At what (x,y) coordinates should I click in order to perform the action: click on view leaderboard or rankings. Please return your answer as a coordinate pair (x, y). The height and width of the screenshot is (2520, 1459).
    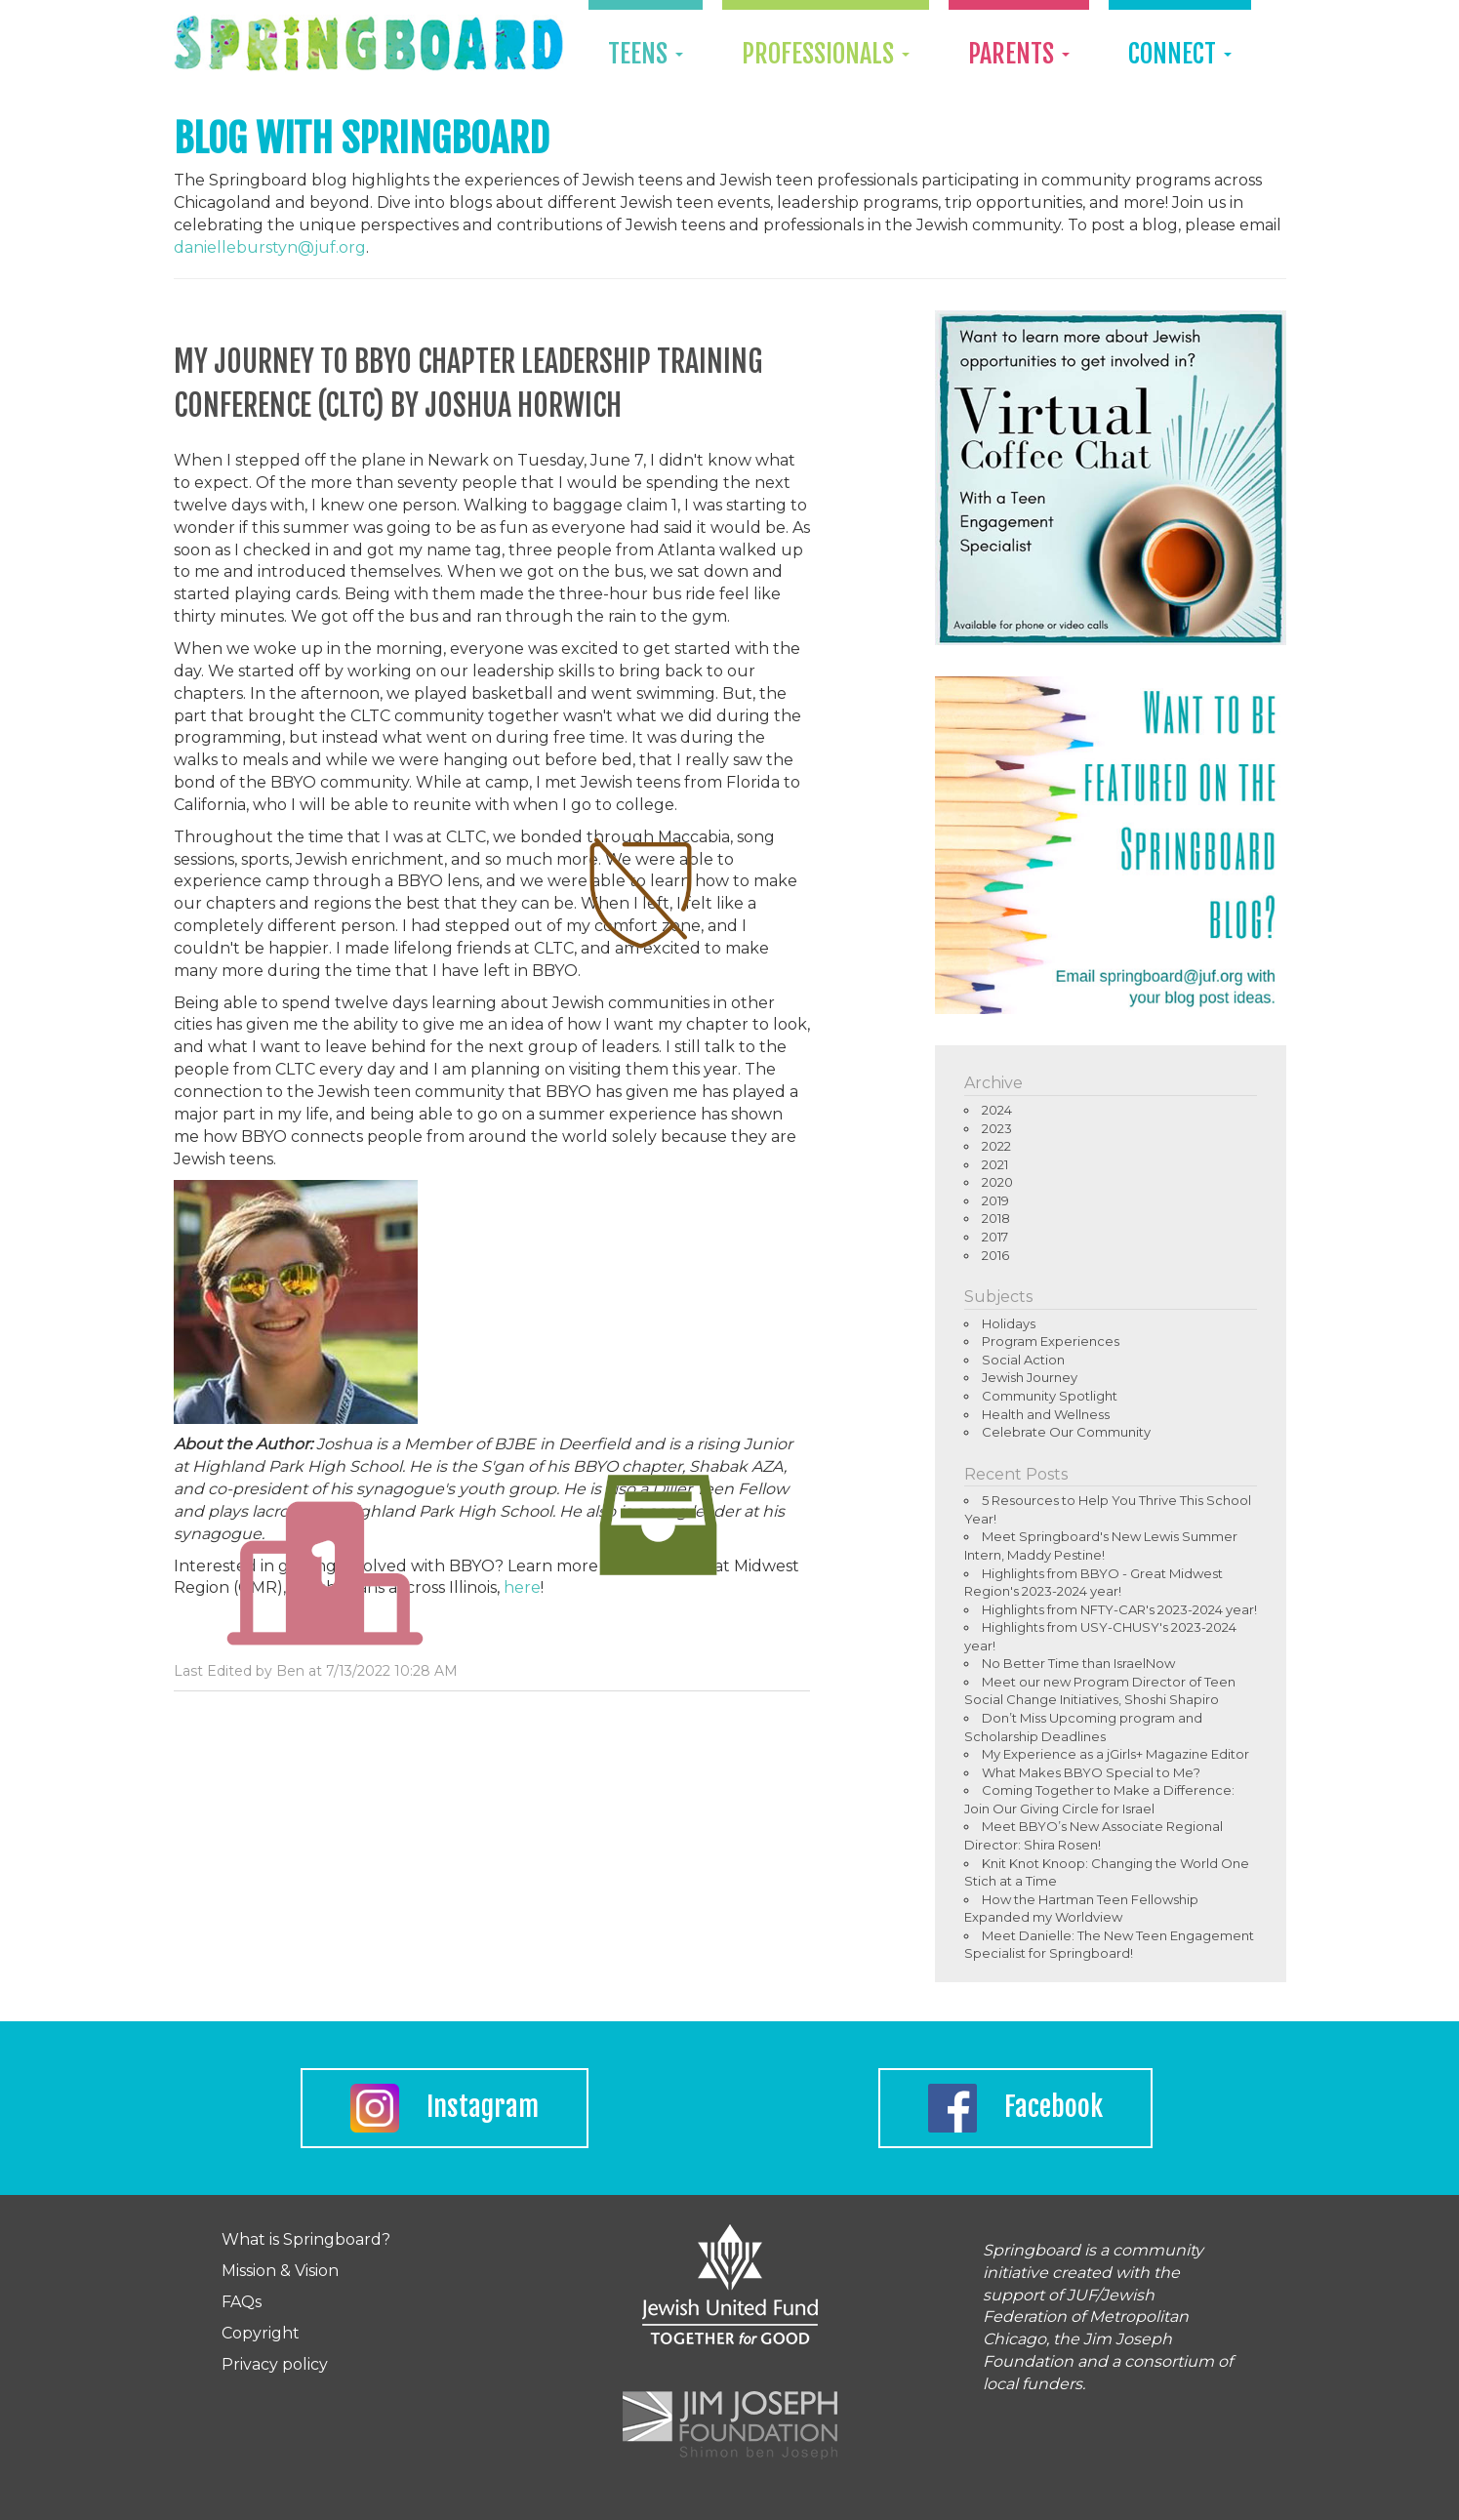
    Looking at the image, I should click on (325, 1573).